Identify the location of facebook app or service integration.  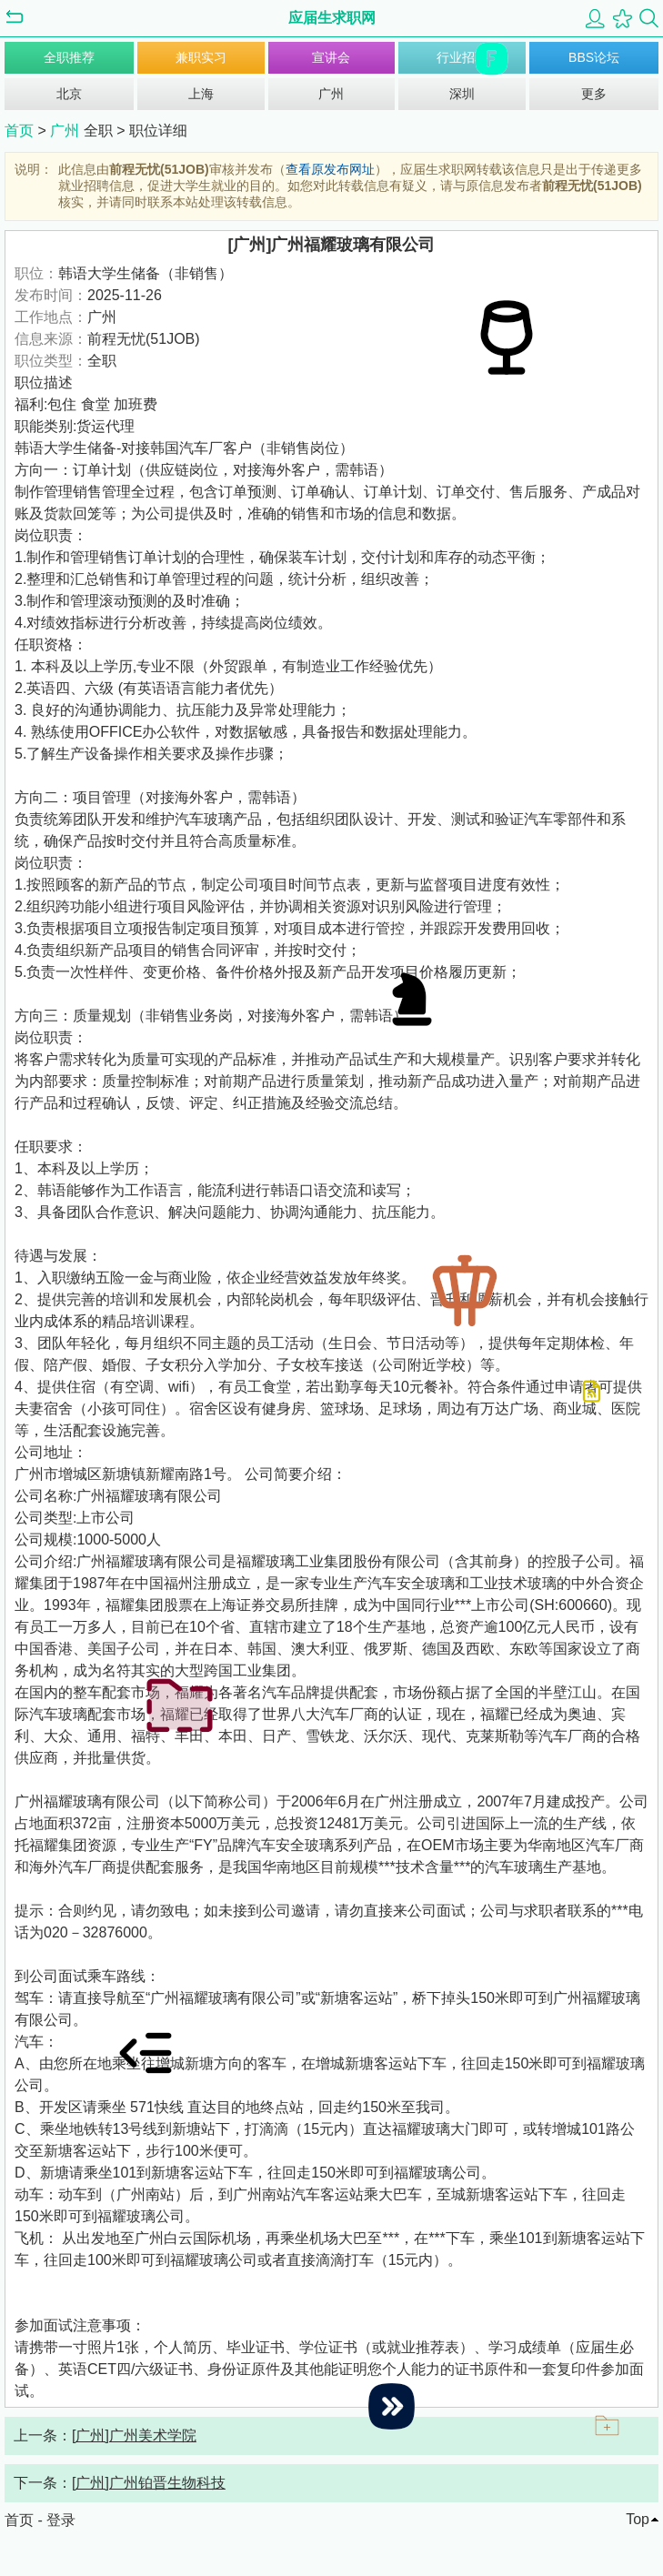
(491, 58).